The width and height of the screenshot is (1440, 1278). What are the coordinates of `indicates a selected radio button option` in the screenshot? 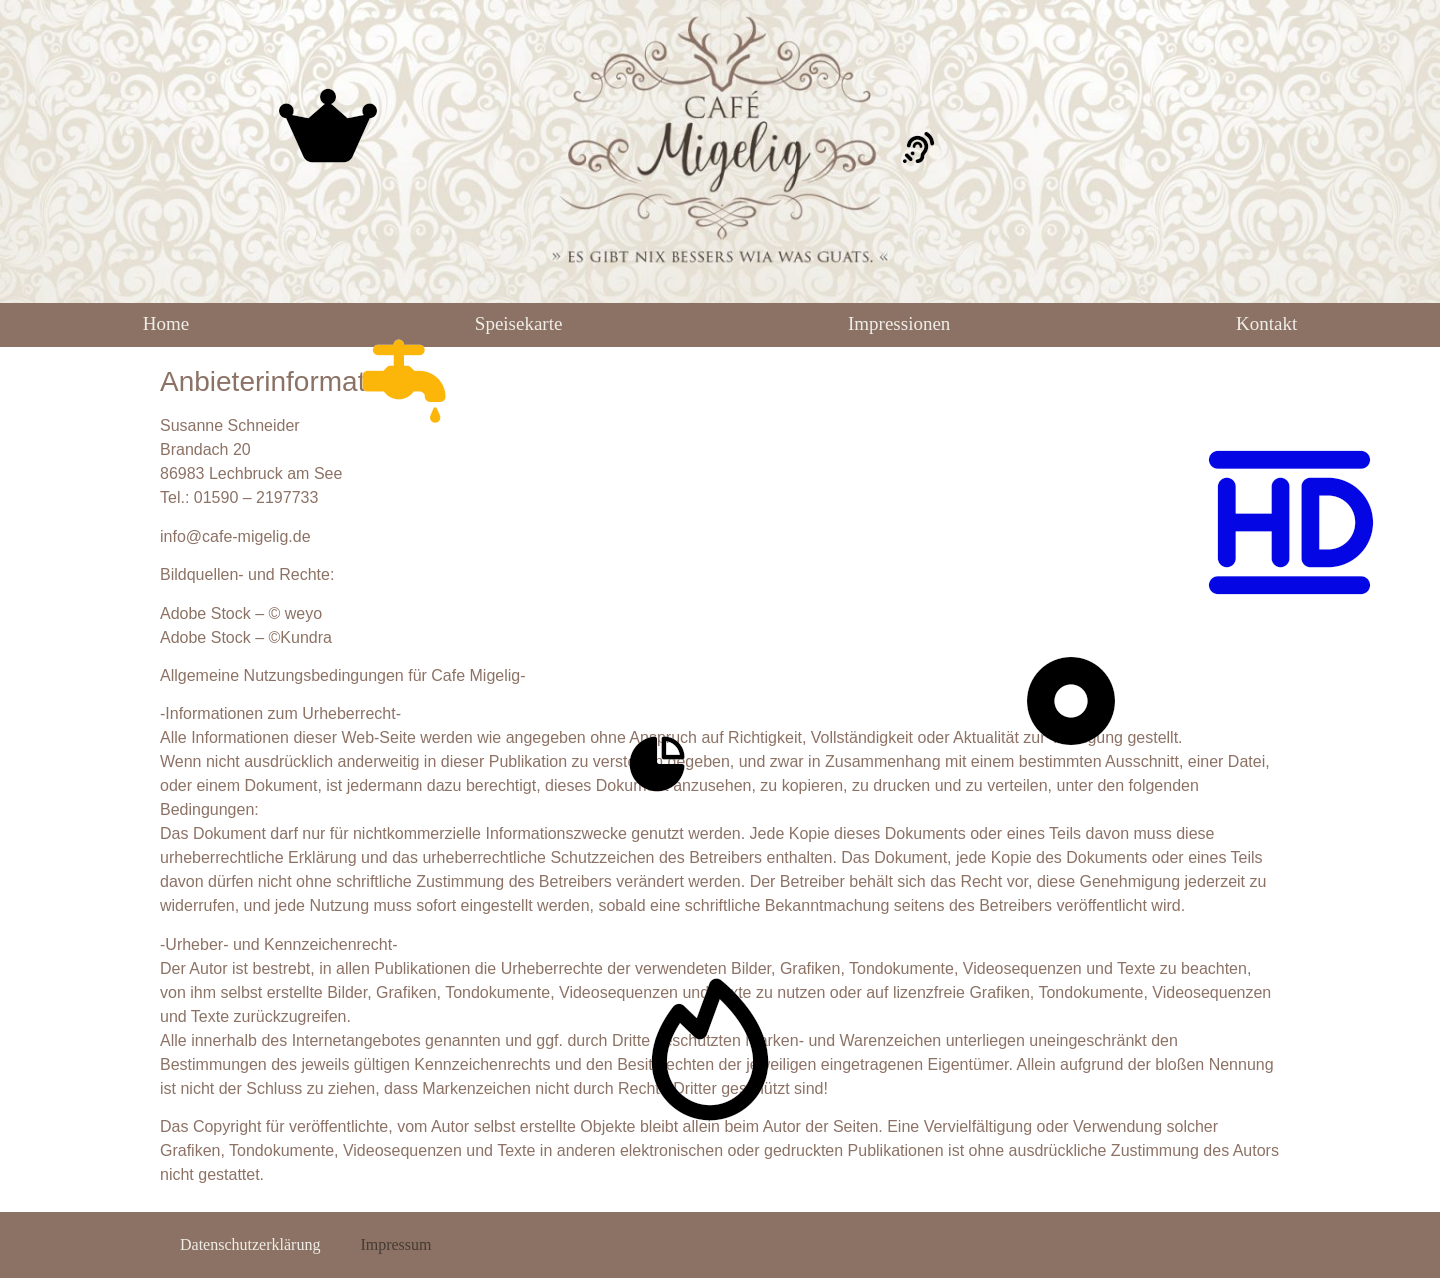 It's located at (1071, 701).